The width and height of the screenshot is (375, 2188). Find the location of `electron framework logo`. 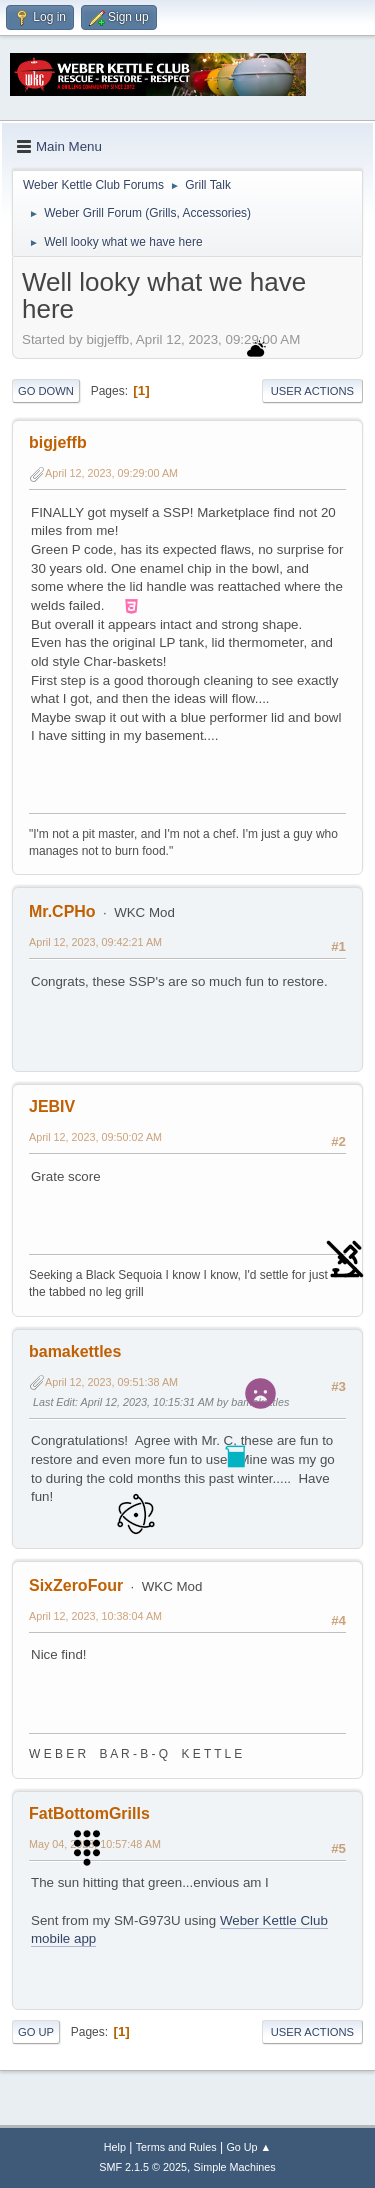

electron framework logo is located at coordinates (136, 1514).